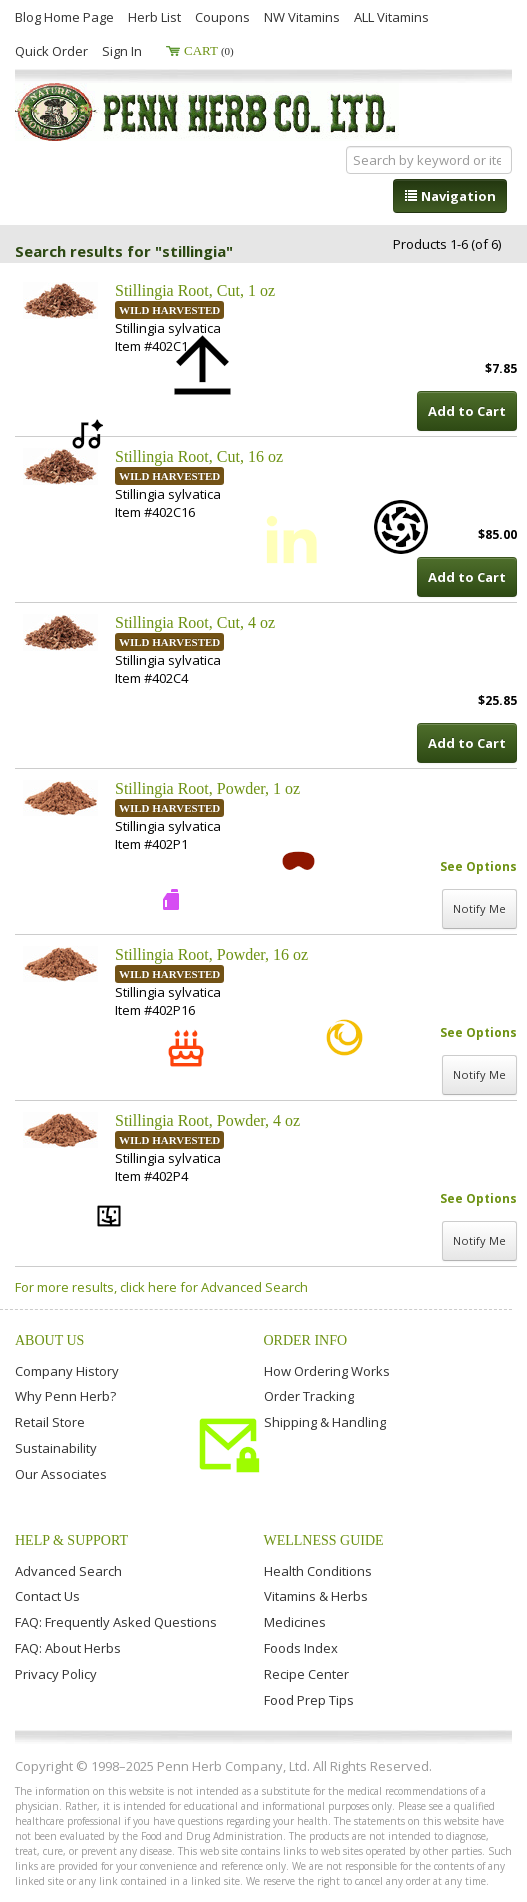 Image resolution: width=527 pixels, height=1902 pixels. Describe the element at coordinates (290, 539) in the screenshot. I see `open LinkedIn profile or page` at that location.